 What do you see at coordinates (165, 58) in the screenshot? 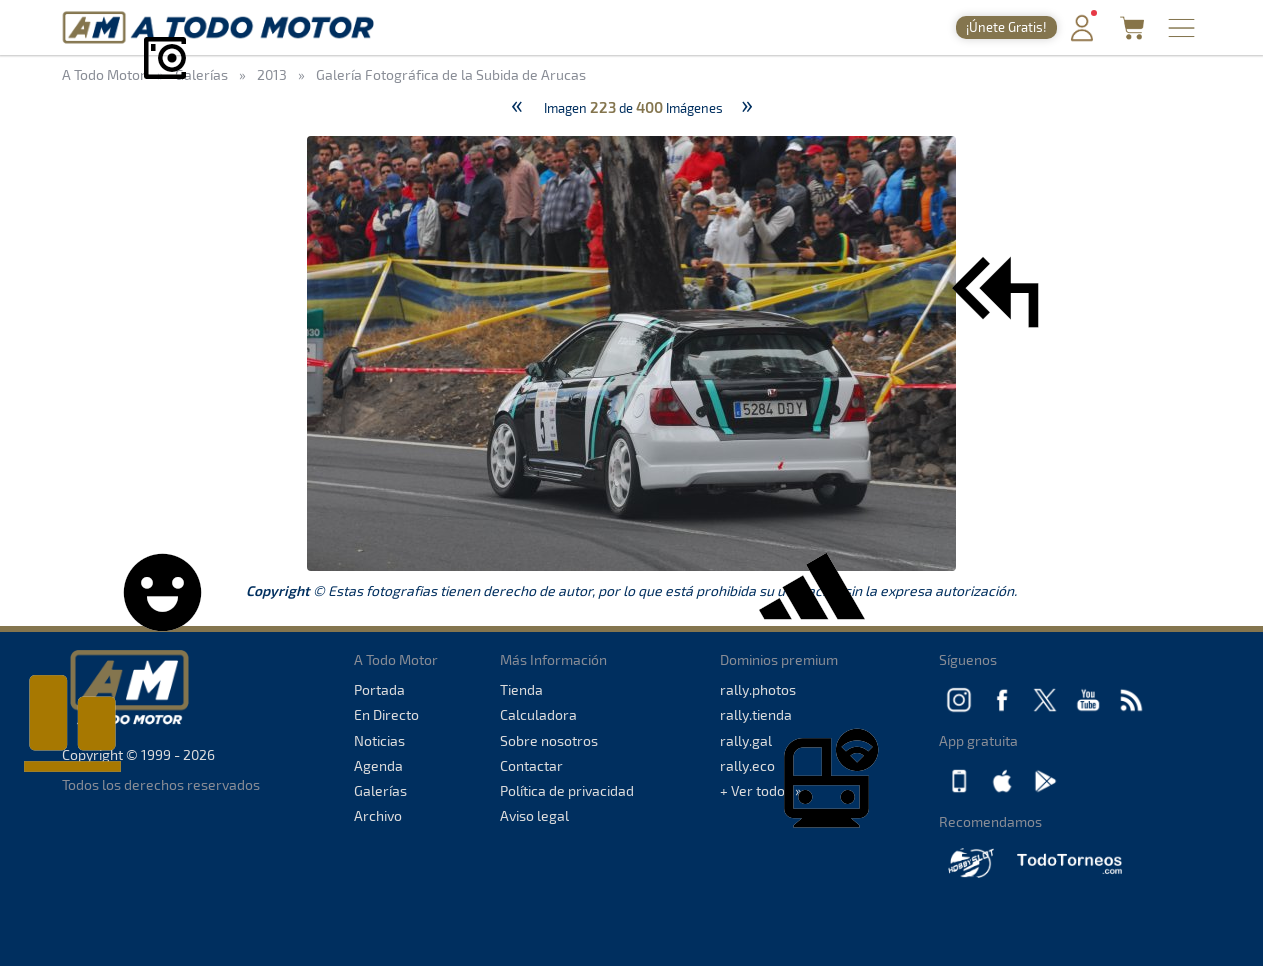
I see `access photo gallery` at bounding box center [165, 58].